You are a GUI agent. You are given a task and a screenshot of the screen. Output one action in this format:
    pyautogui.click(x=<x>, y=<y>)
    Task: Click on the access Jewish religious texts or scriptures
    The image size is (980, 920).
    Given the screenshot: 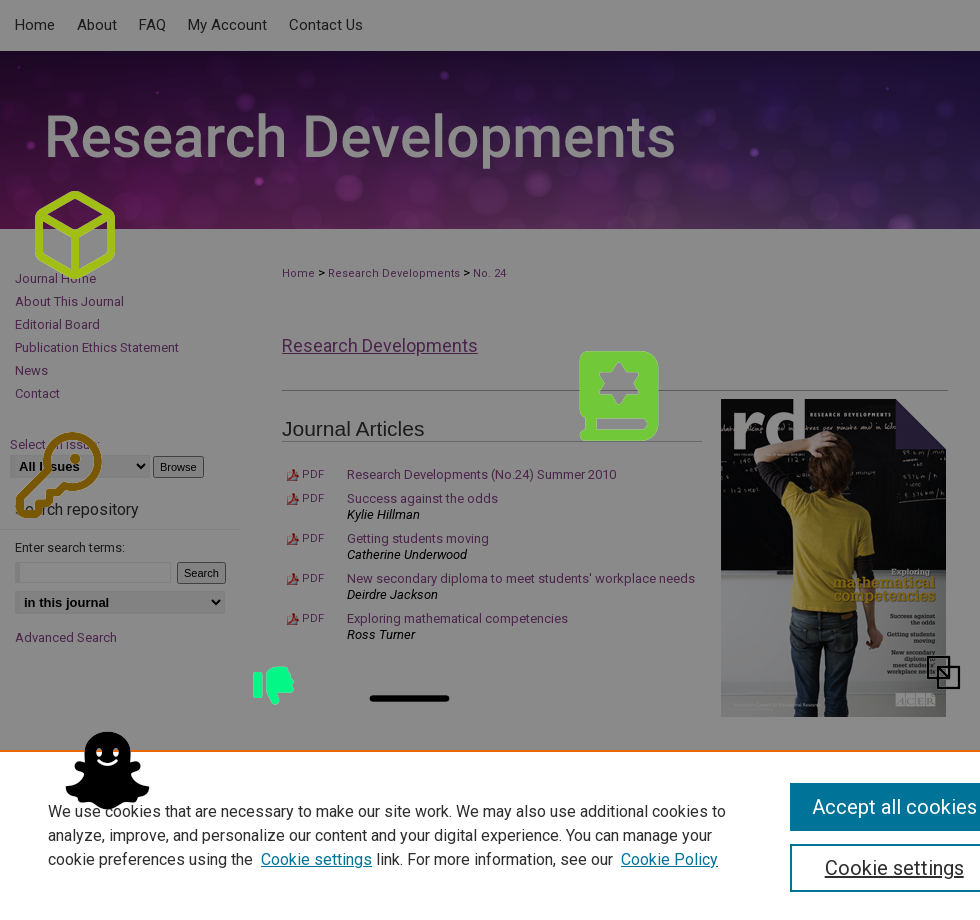 What is the action you would take?
    pyautogui.click(x=619, y=396)
    